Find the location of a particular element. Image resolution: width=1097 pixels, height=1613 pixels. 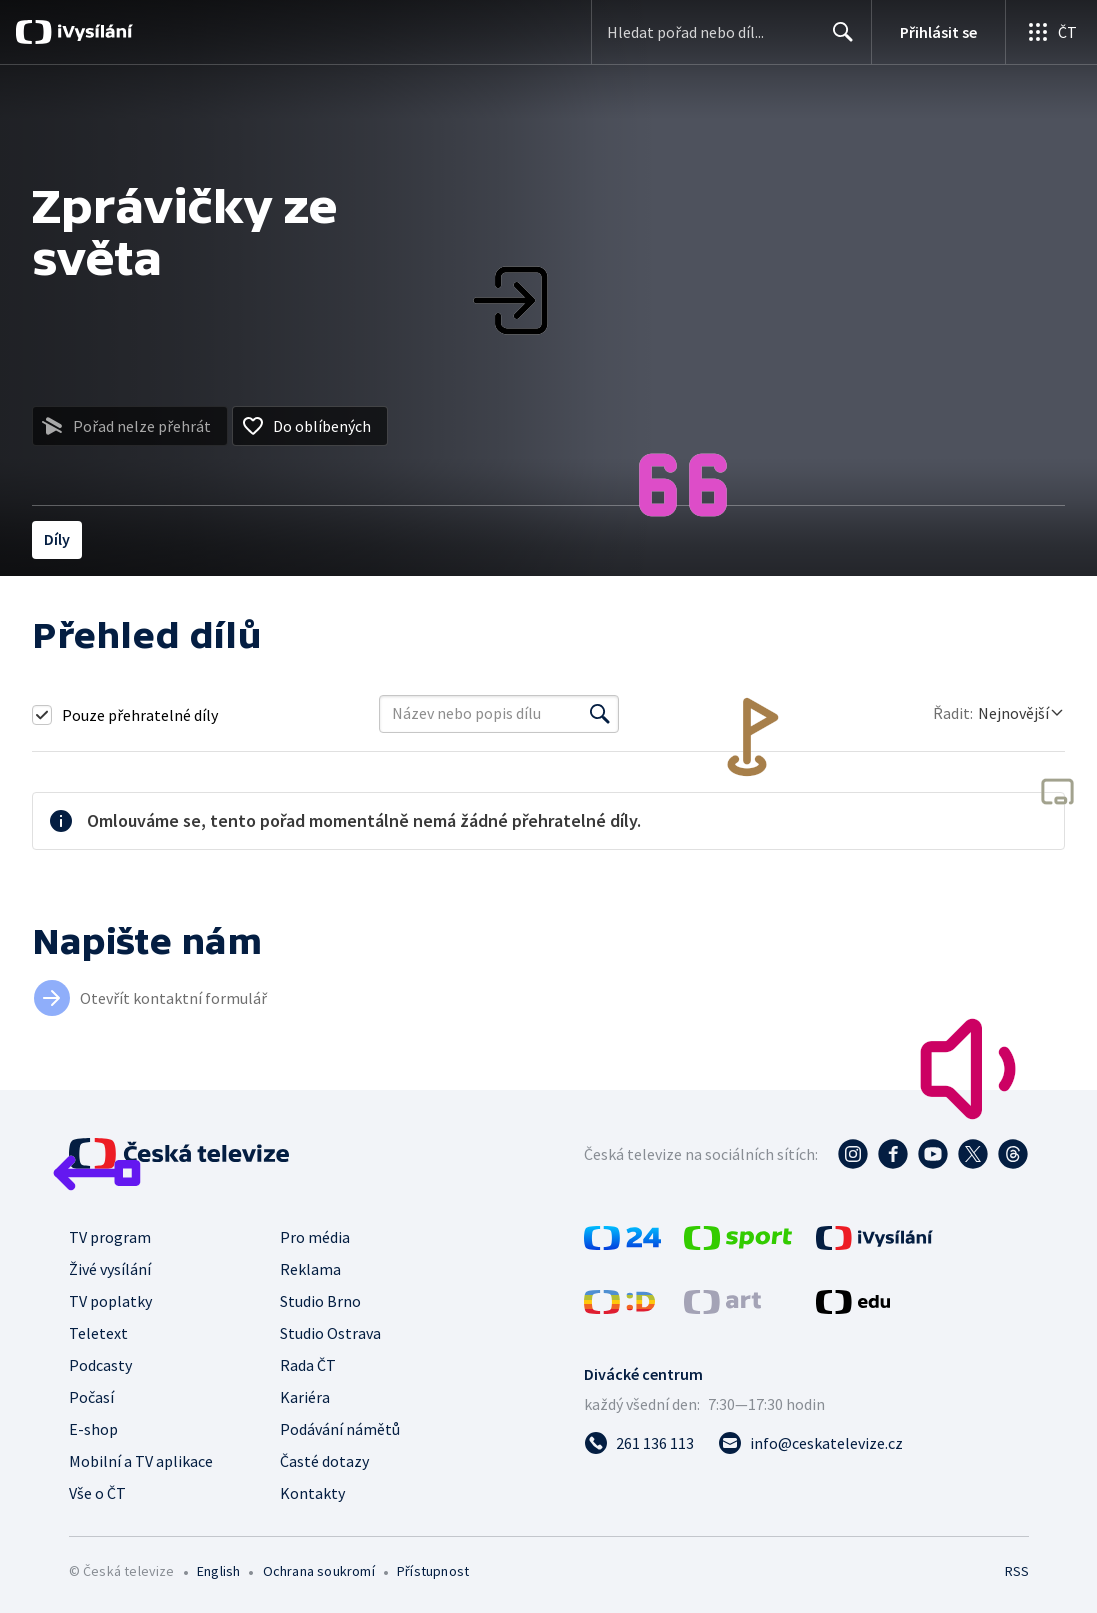

go back to previous screen is located at coordinates (97, 1173).